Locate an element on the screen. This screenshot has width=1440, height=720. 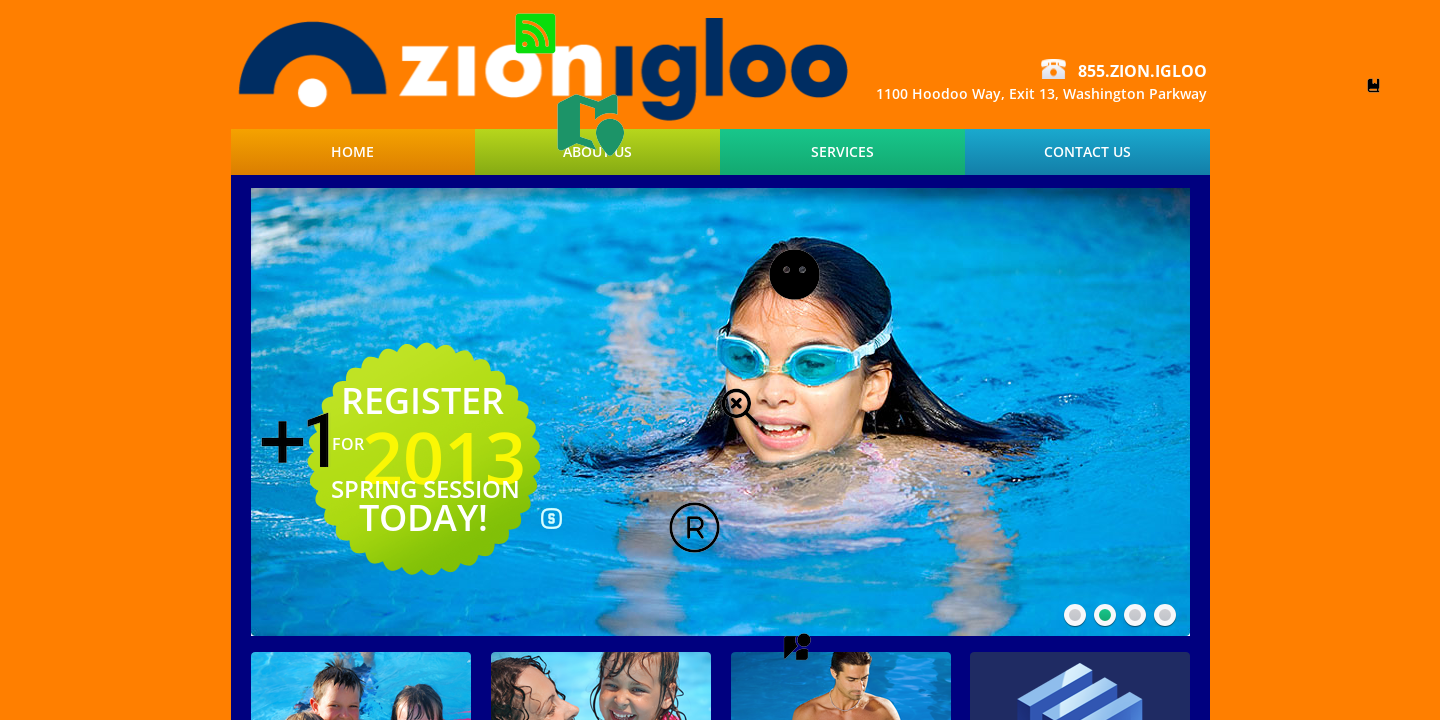
access your bookmarked reading list is located at coordinates (1373, 85).